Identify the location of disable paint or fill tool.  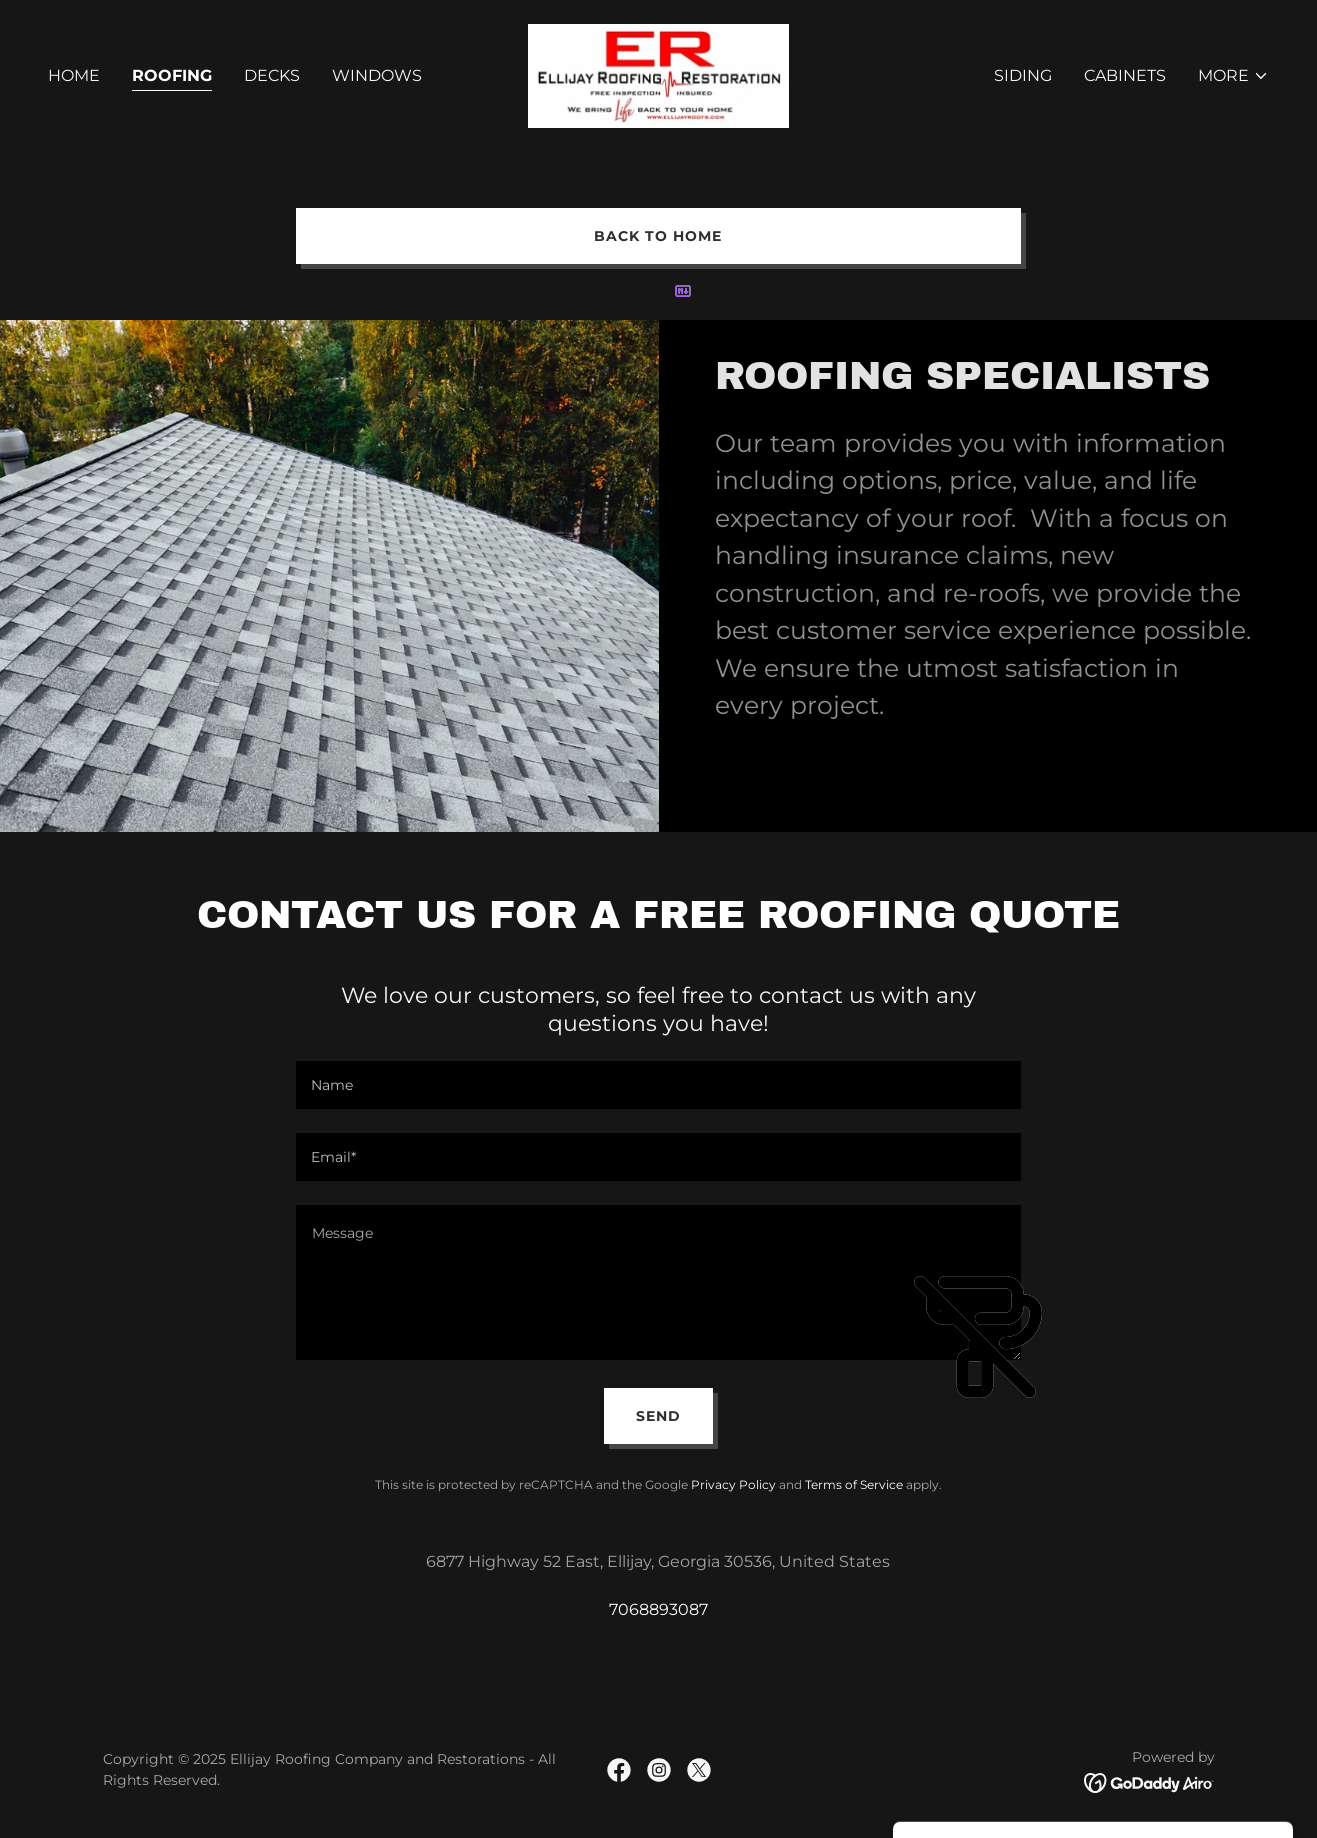
(975, 1337).